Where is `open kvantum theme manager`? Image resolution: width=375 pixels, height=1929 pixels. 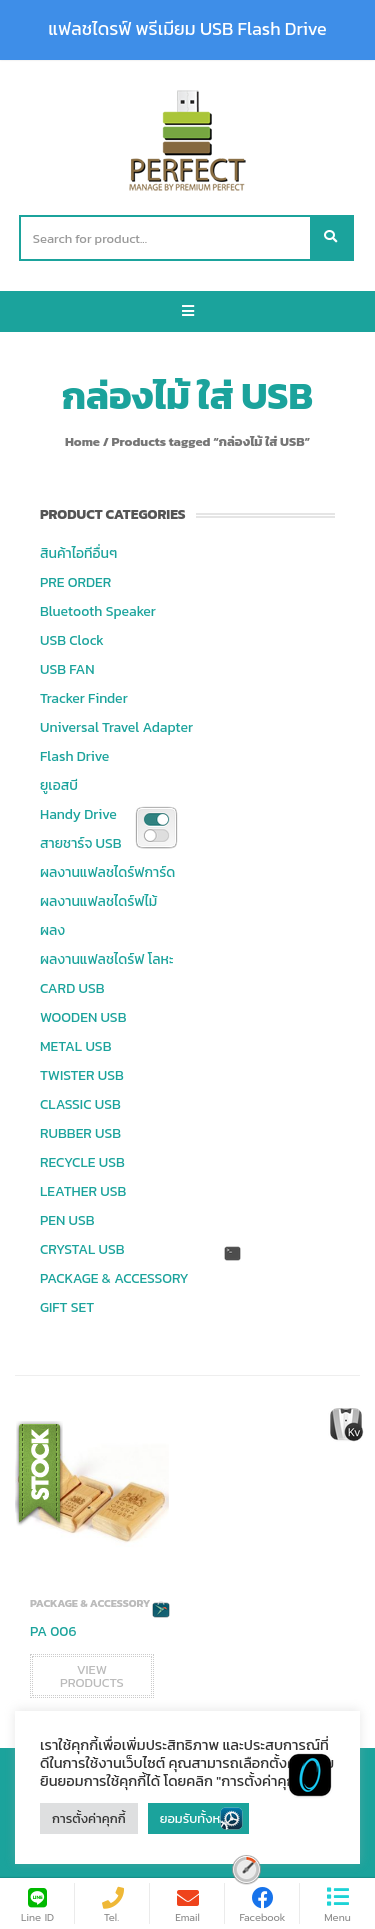 open kvantum theme manager is located at coordinates (346, 1424).